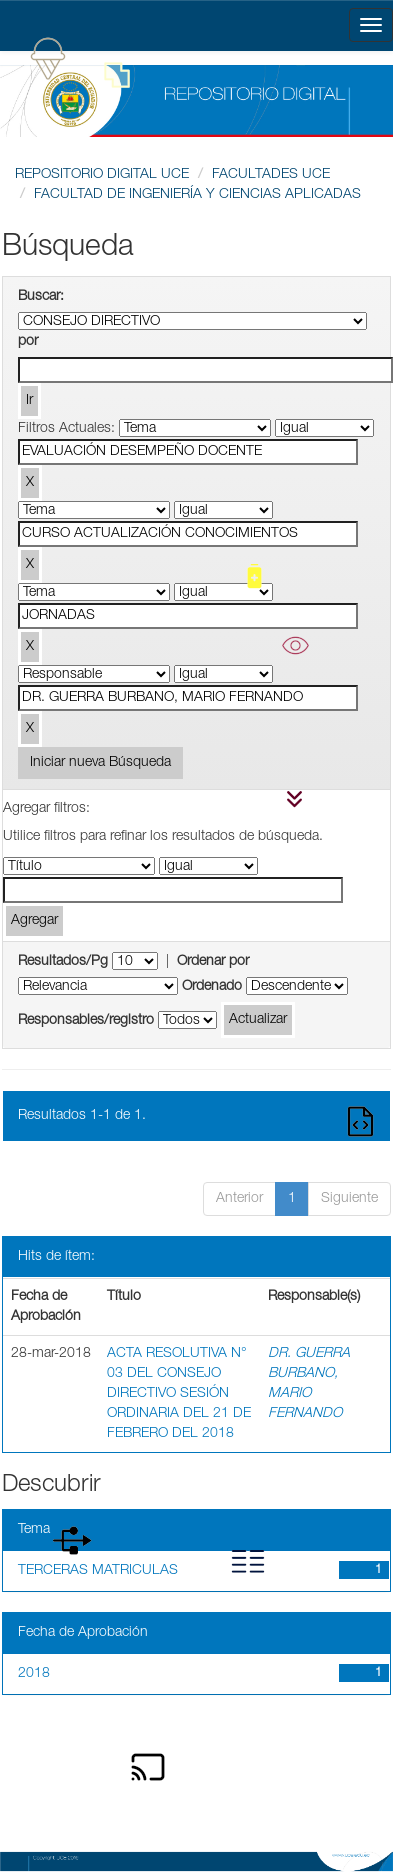 This screenshot has width=393, height=1872. What do you see at coordinates (148, 1767) in the screenshot?
I see `cast media to a nearby device` at bounding box center [148, 1767].